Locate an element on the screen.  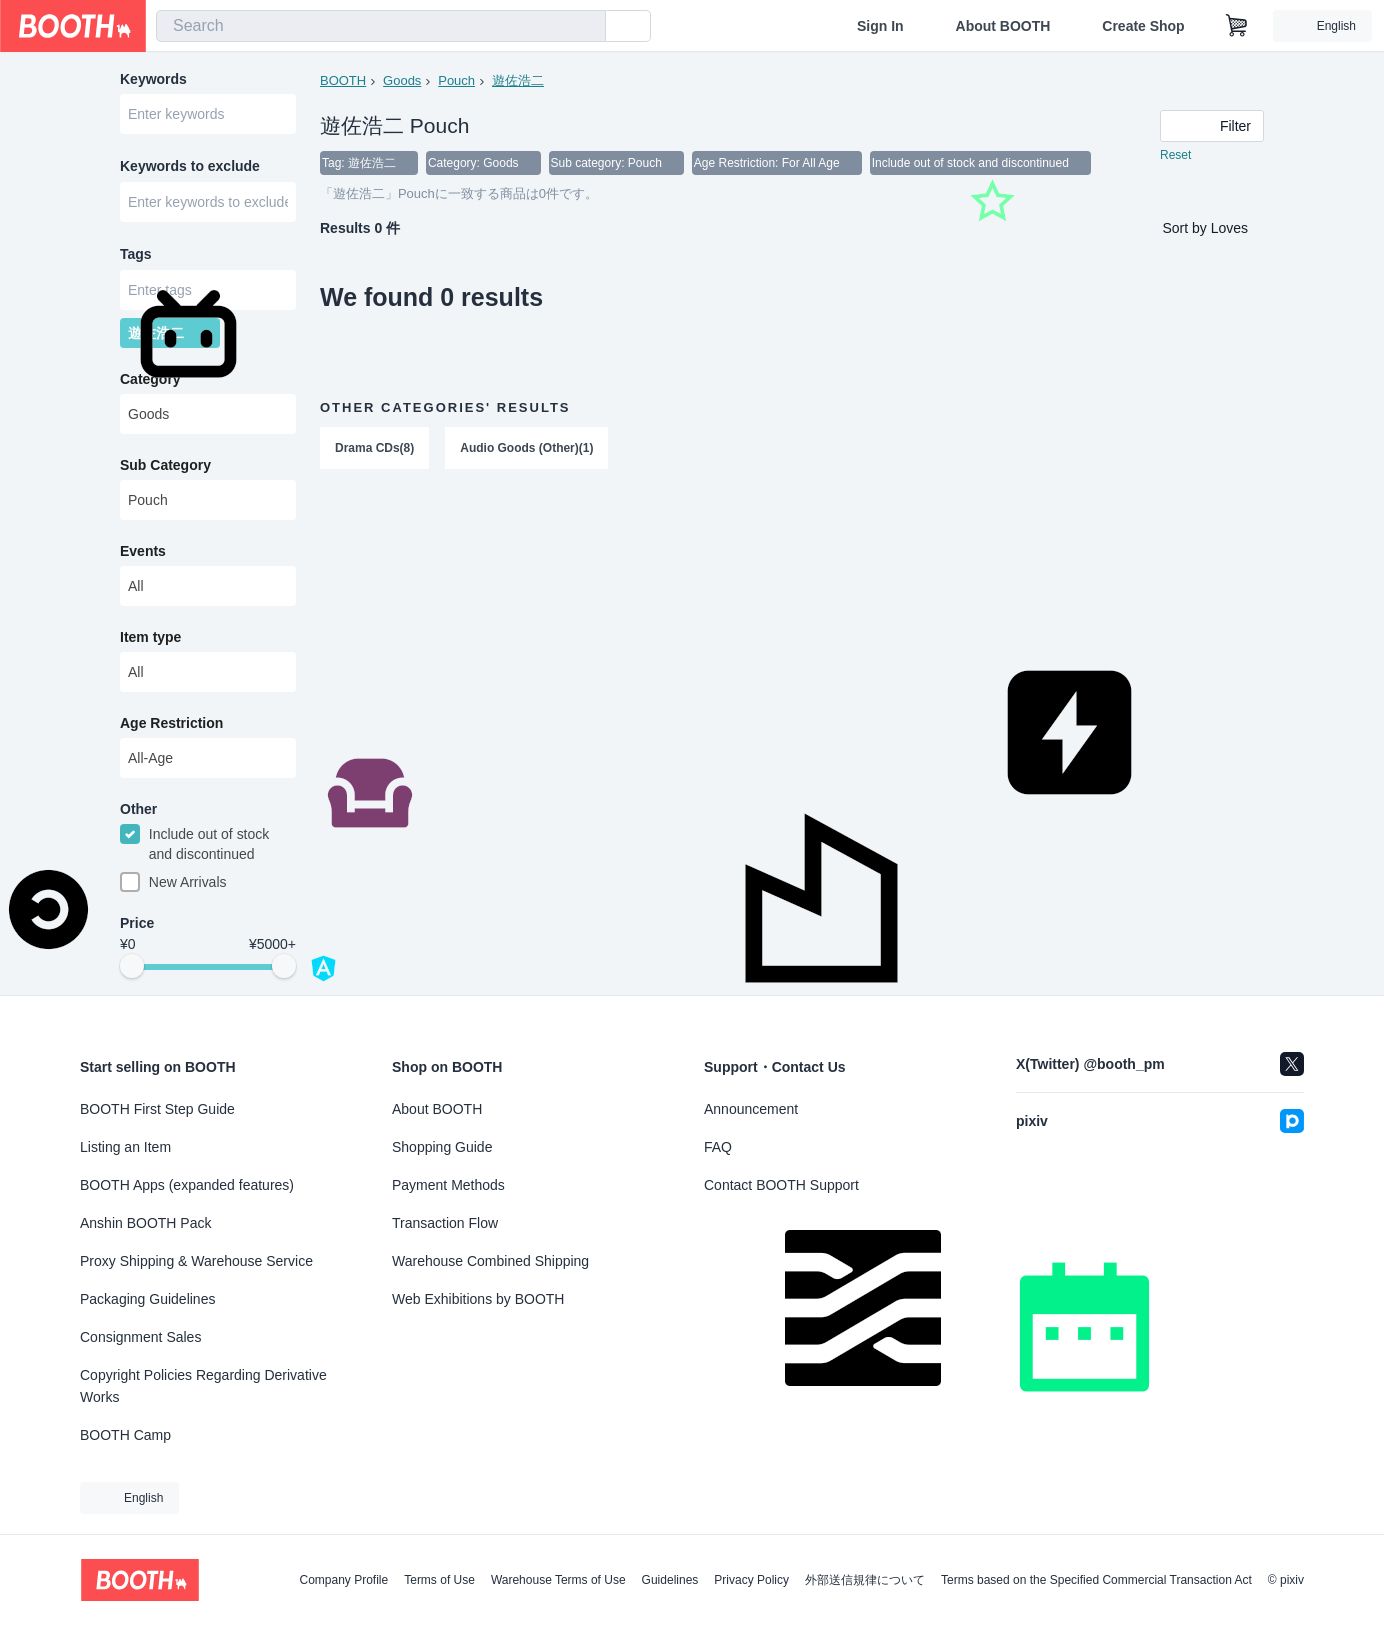
view calendar or scheduled events is located at coordinates (1084, 1333).